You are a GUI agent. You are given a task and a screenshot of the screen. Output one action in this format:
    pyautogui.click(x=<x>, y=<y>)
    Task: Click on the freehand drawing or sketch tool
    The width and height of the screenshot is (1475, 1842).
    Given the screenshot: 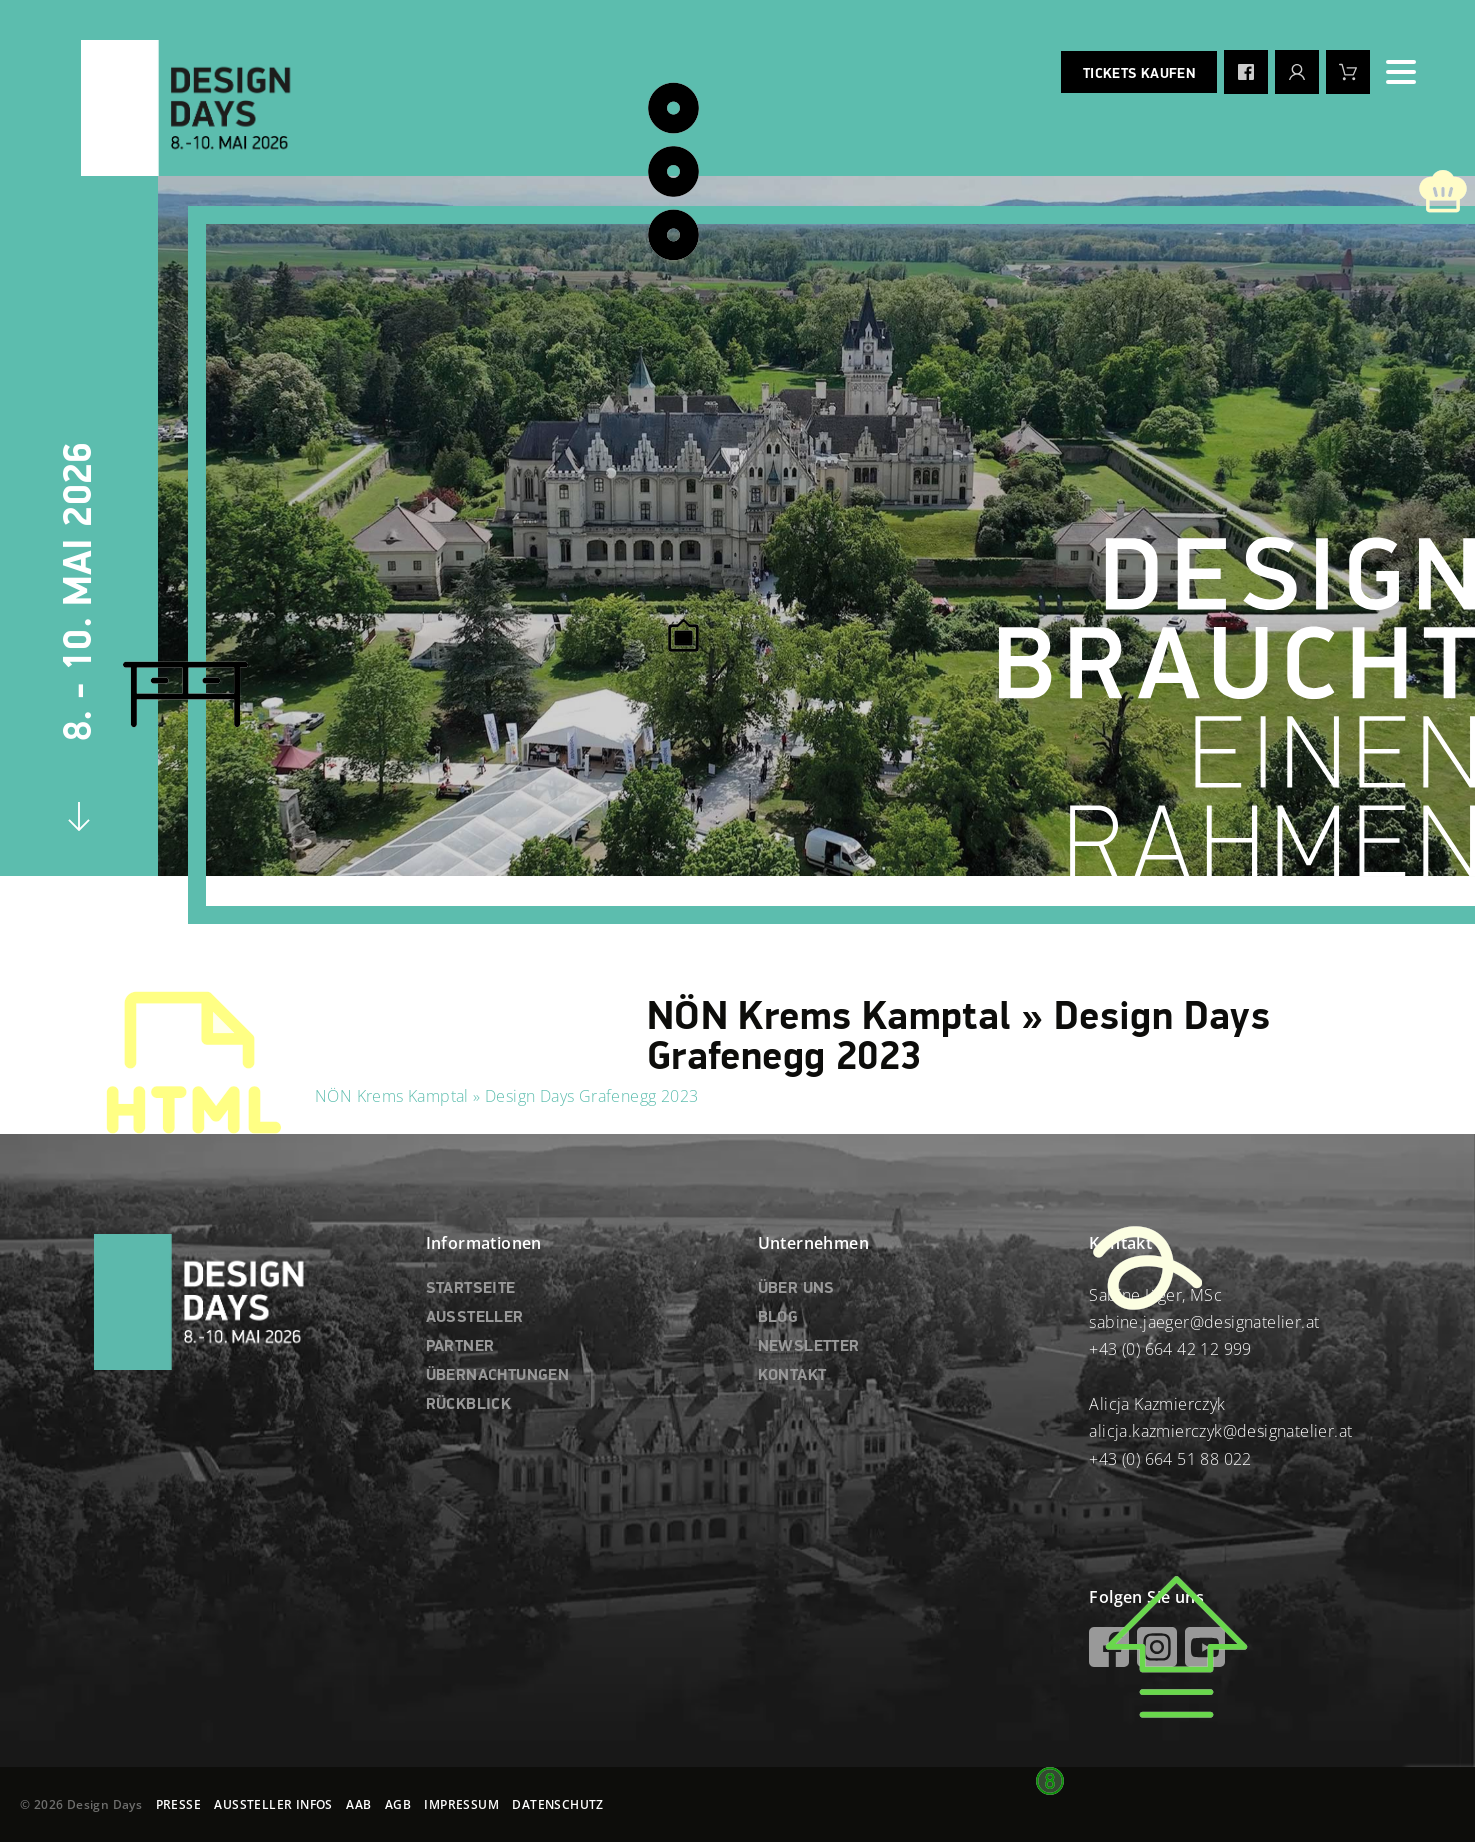 What is the action you would take?
    pyautogui.click(x=1144, y=1268)
    